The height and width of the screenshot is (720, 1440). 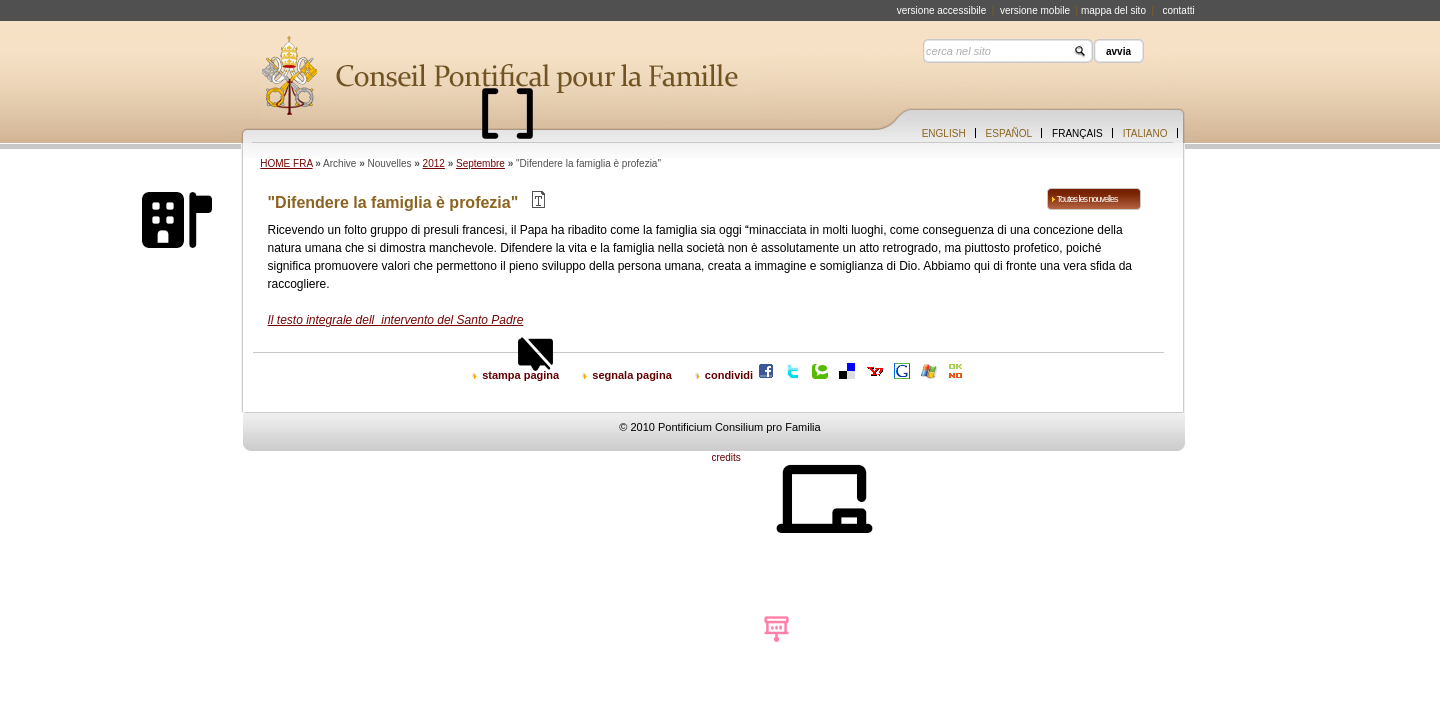 I want to click on view government or official building location, so click(x=177, y=220).